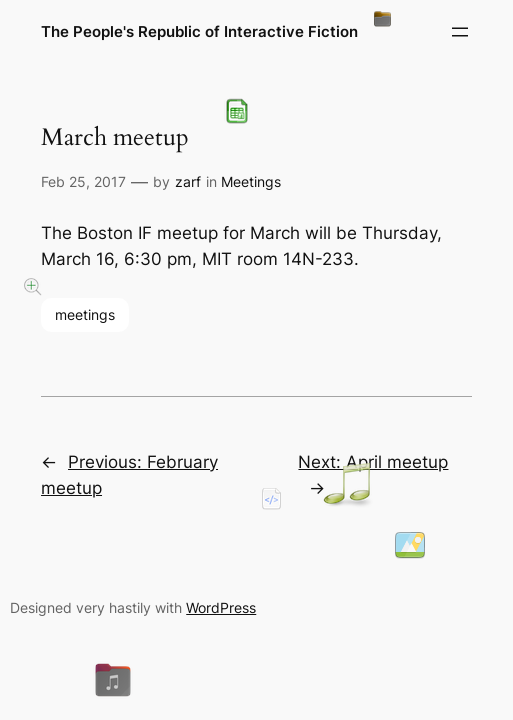  I want to click on open the photo gallery app, so click(410, 545).